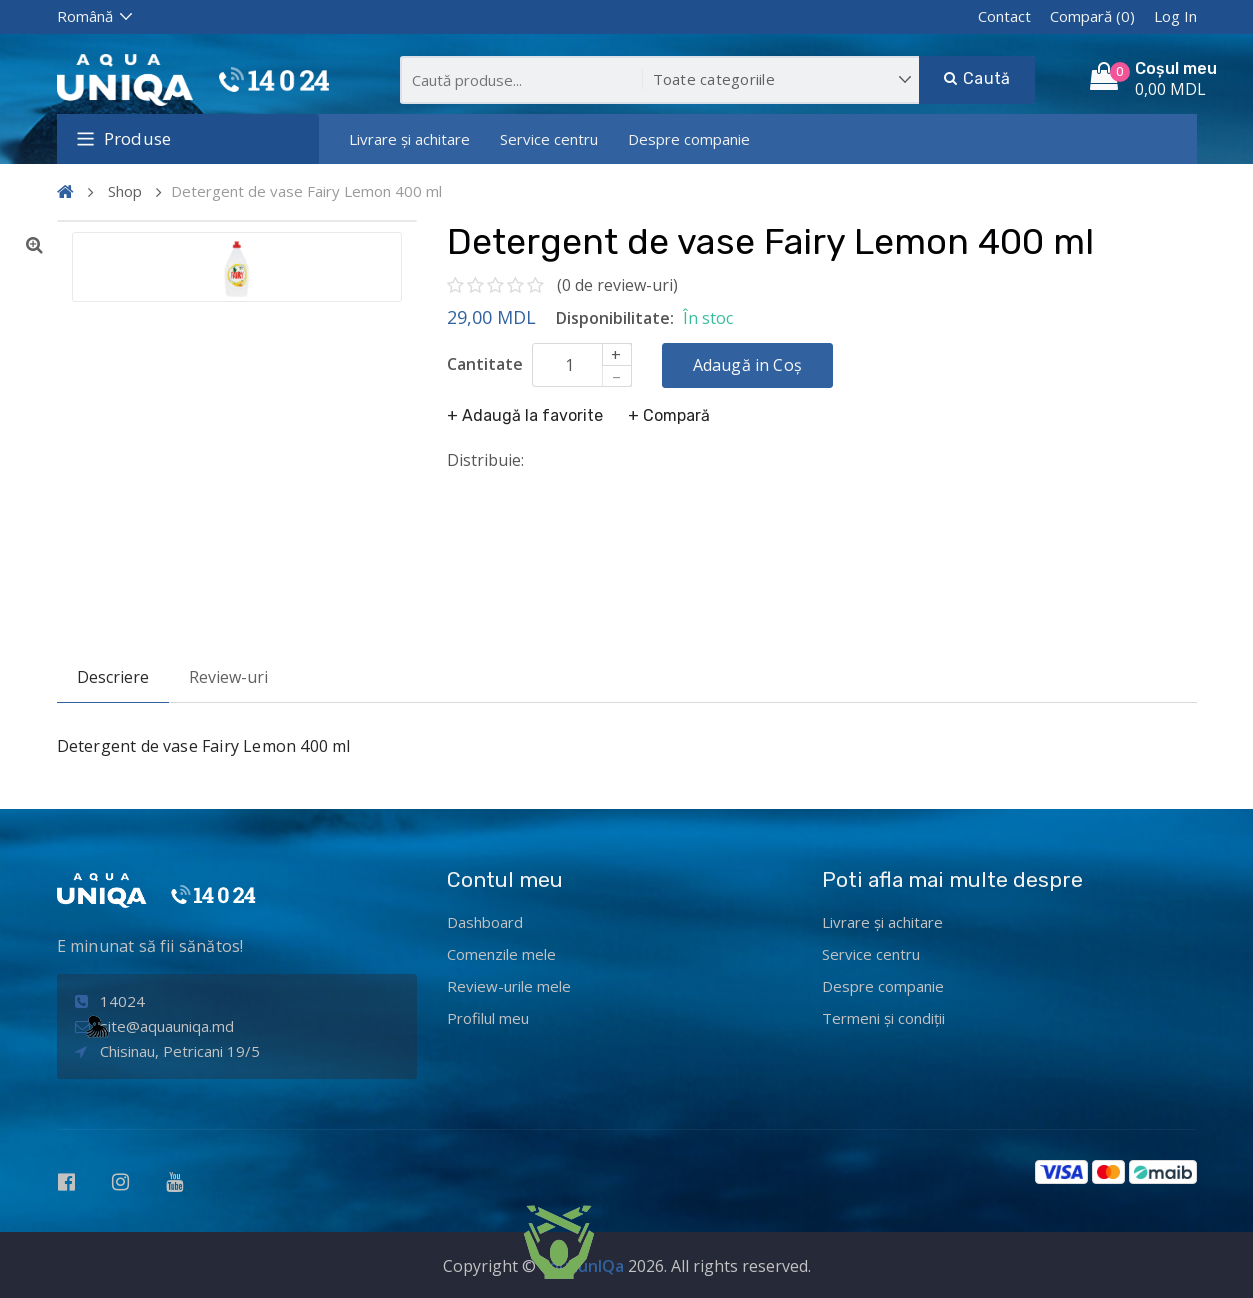  Describe the element at coordinates (559, 1241) in the screenshot. I see `view combat power or battle strength` at that location.